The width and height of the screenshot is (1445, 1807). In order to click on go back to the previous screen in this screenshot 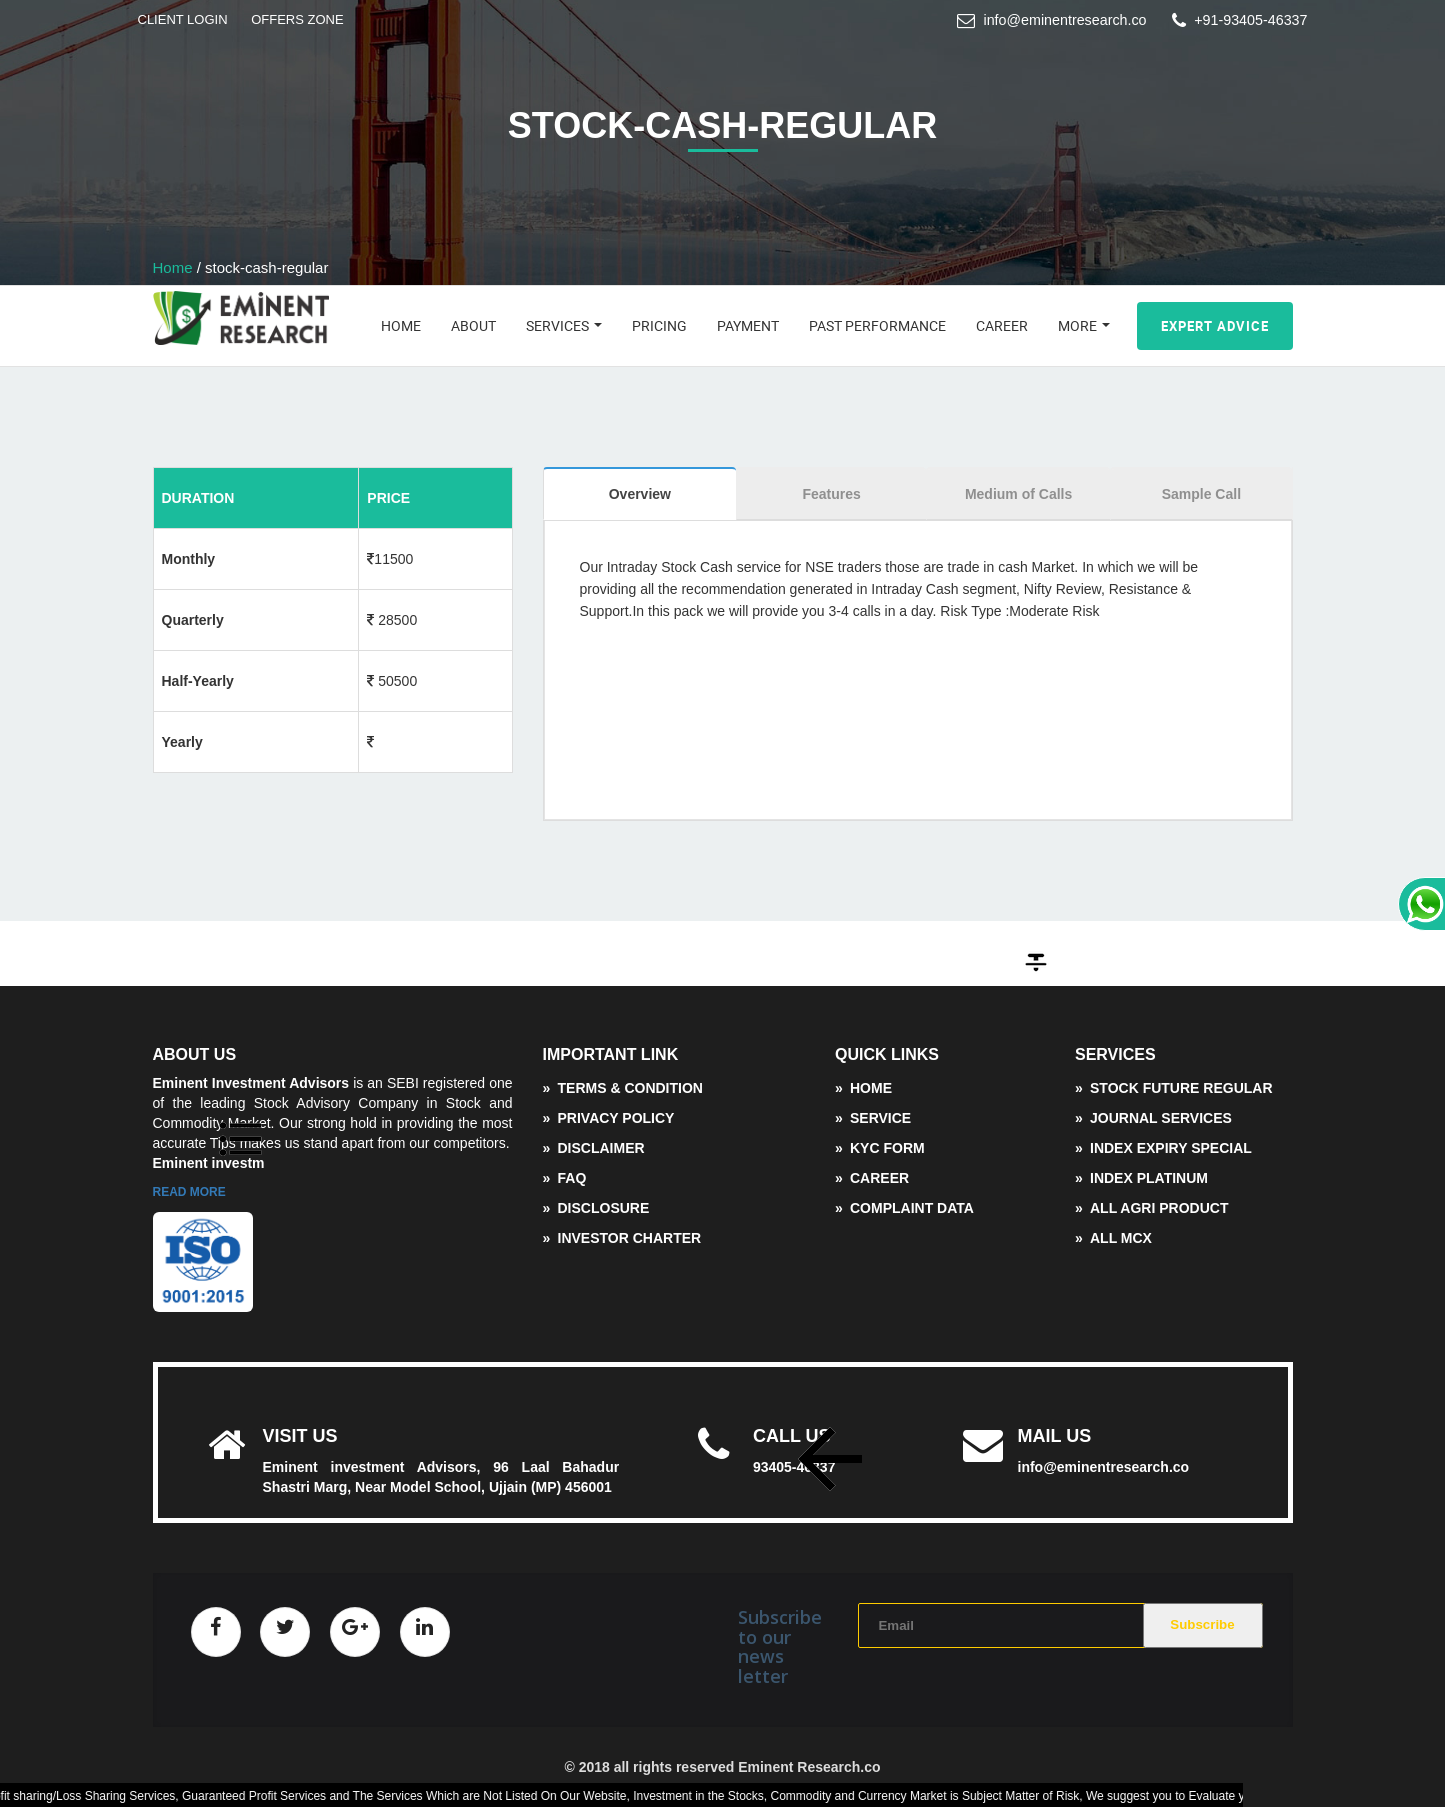, I will do `click(830, 1459)`.